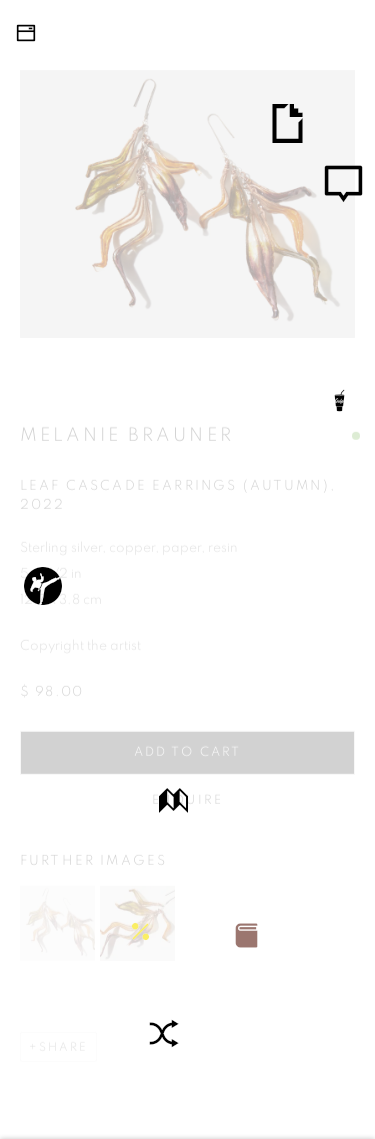  Describe the element at coordinates (26, 33) in the screenshot. I see `open a new browser window` at that location.